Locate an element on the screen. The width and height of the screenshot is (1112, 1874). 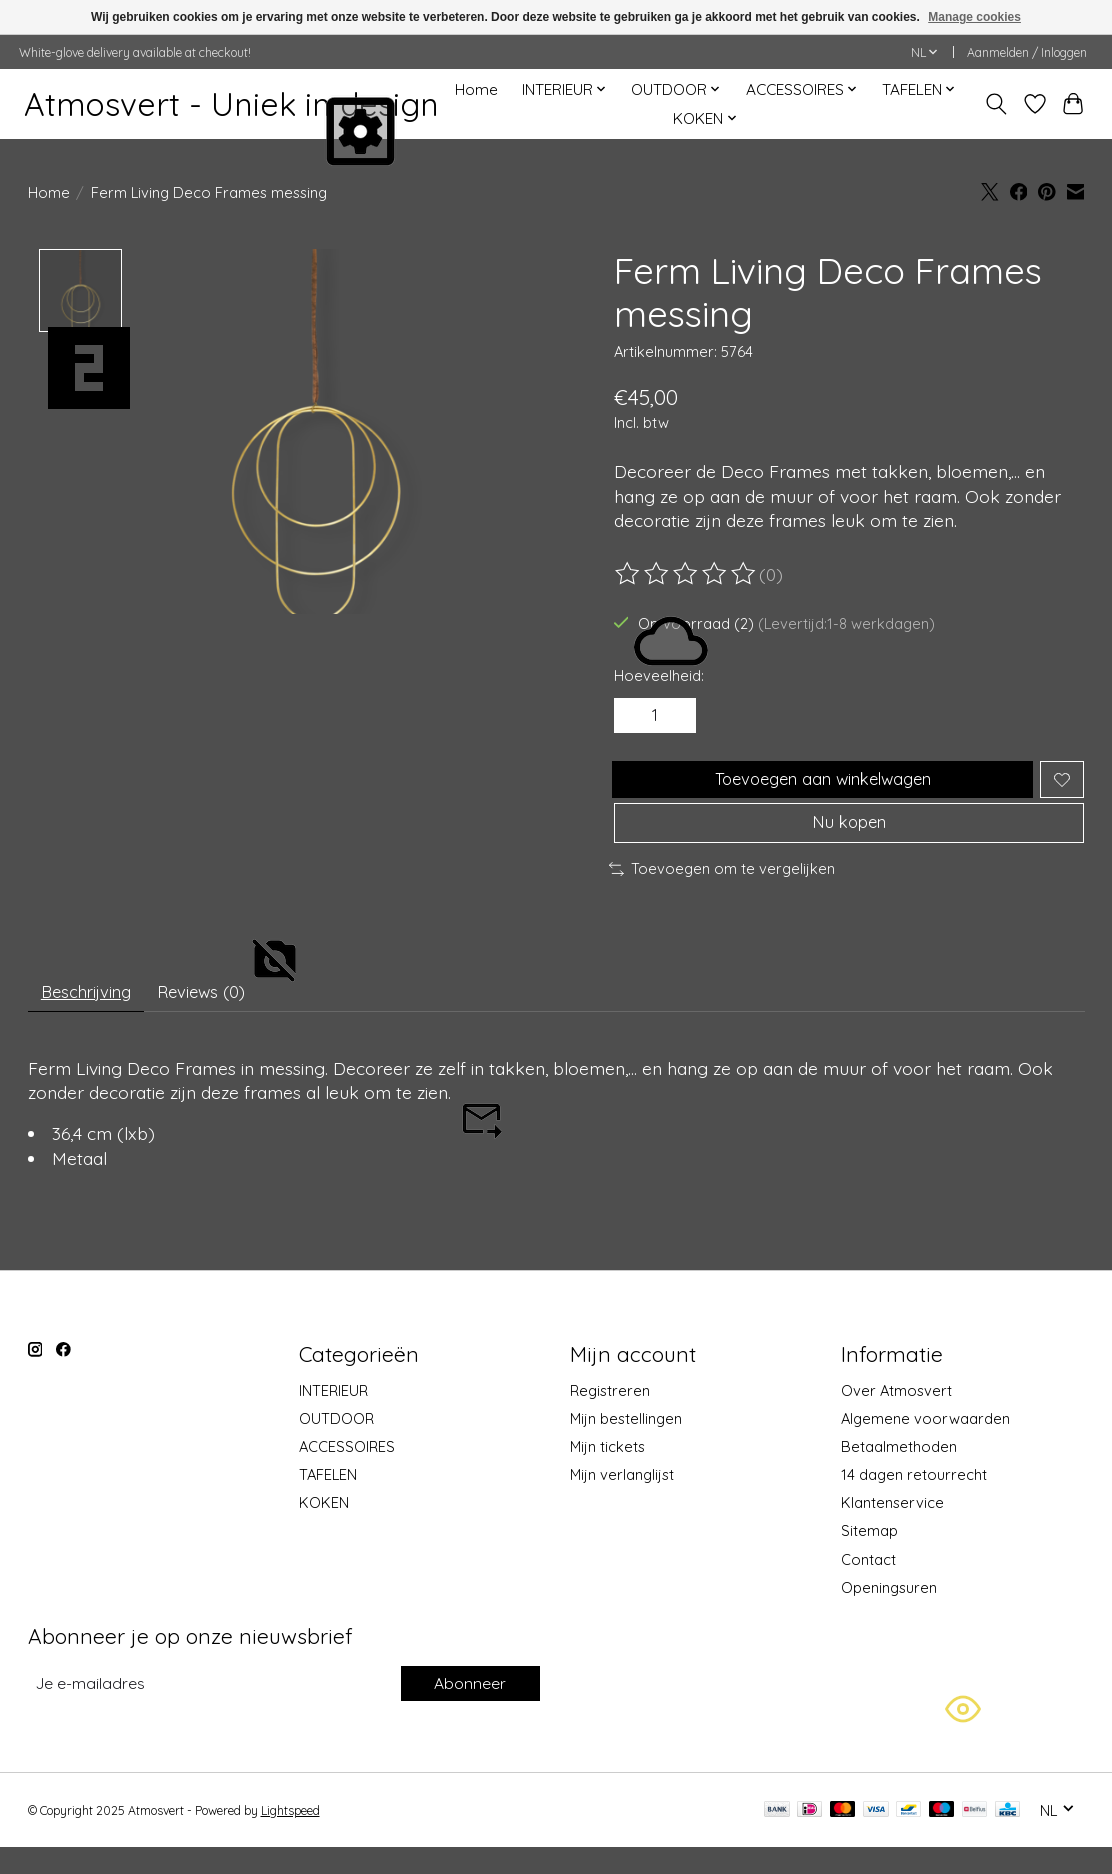
view or preview content is located at coordinates (963, 1709).